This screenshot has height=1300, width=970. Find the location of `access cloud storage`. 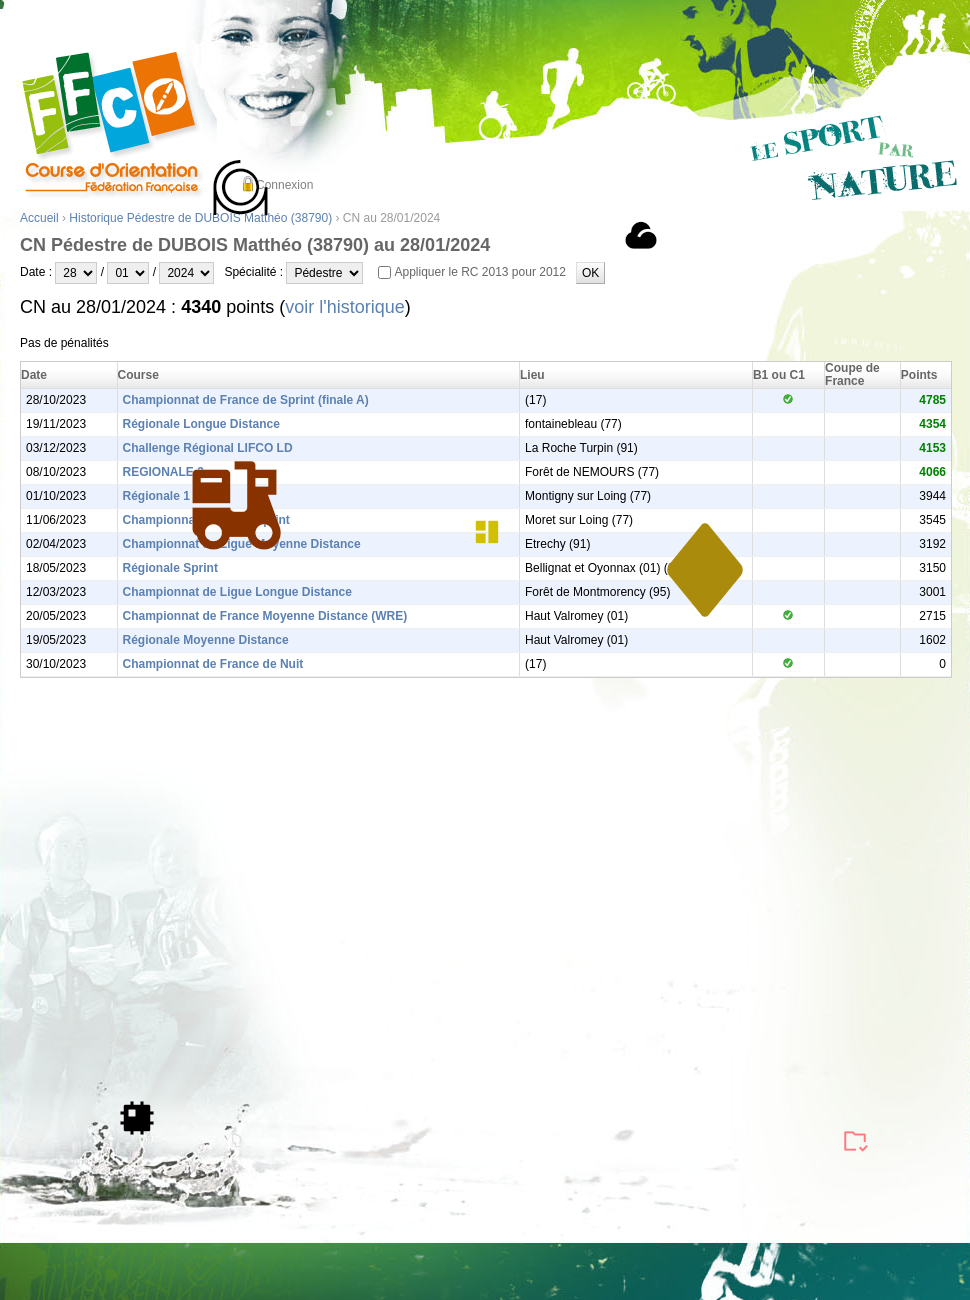

access cloud storage is located at coordinates (641, 236).